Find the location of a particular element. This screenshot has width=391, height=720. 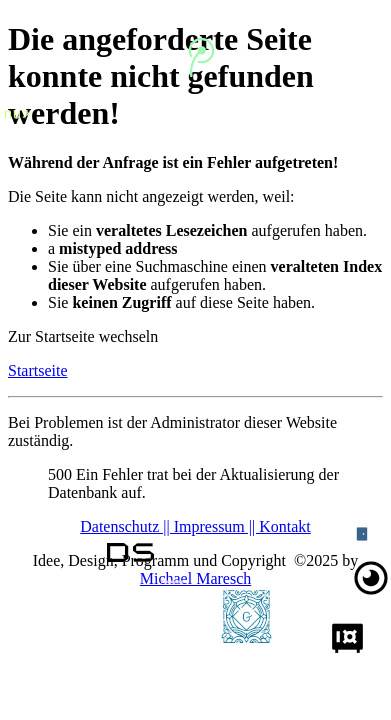

access secure storage or vault is located at coordinates (347, 637).